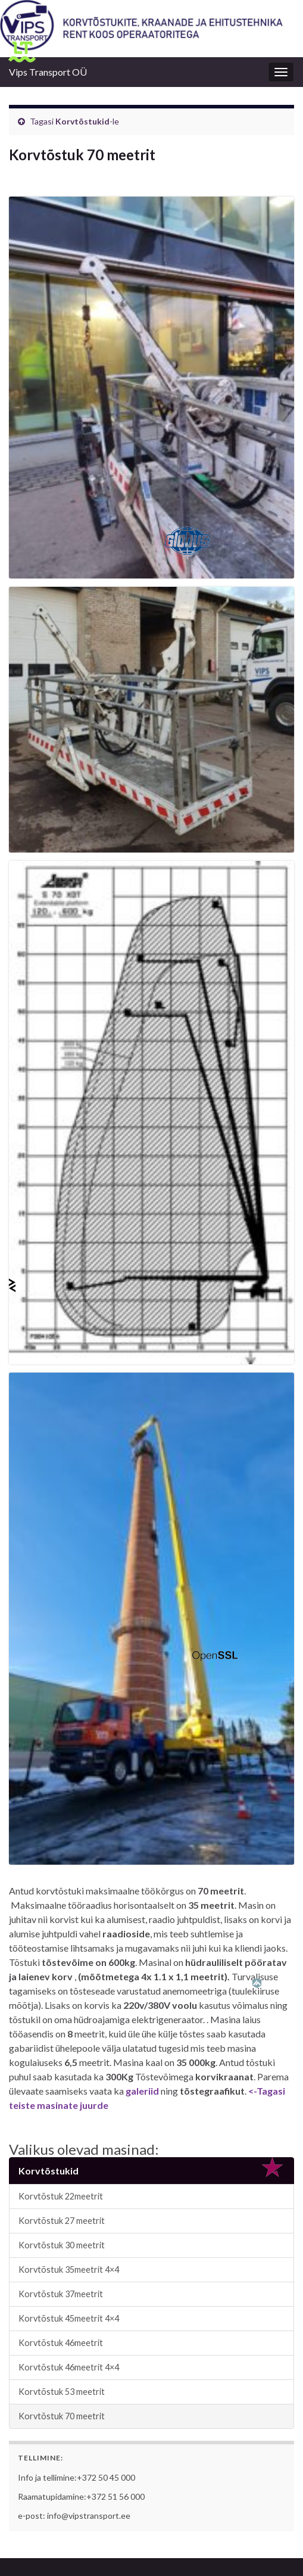 The image size is (303, 2576). I want to click on open Matillion data integration platform, so click(257, 1983).